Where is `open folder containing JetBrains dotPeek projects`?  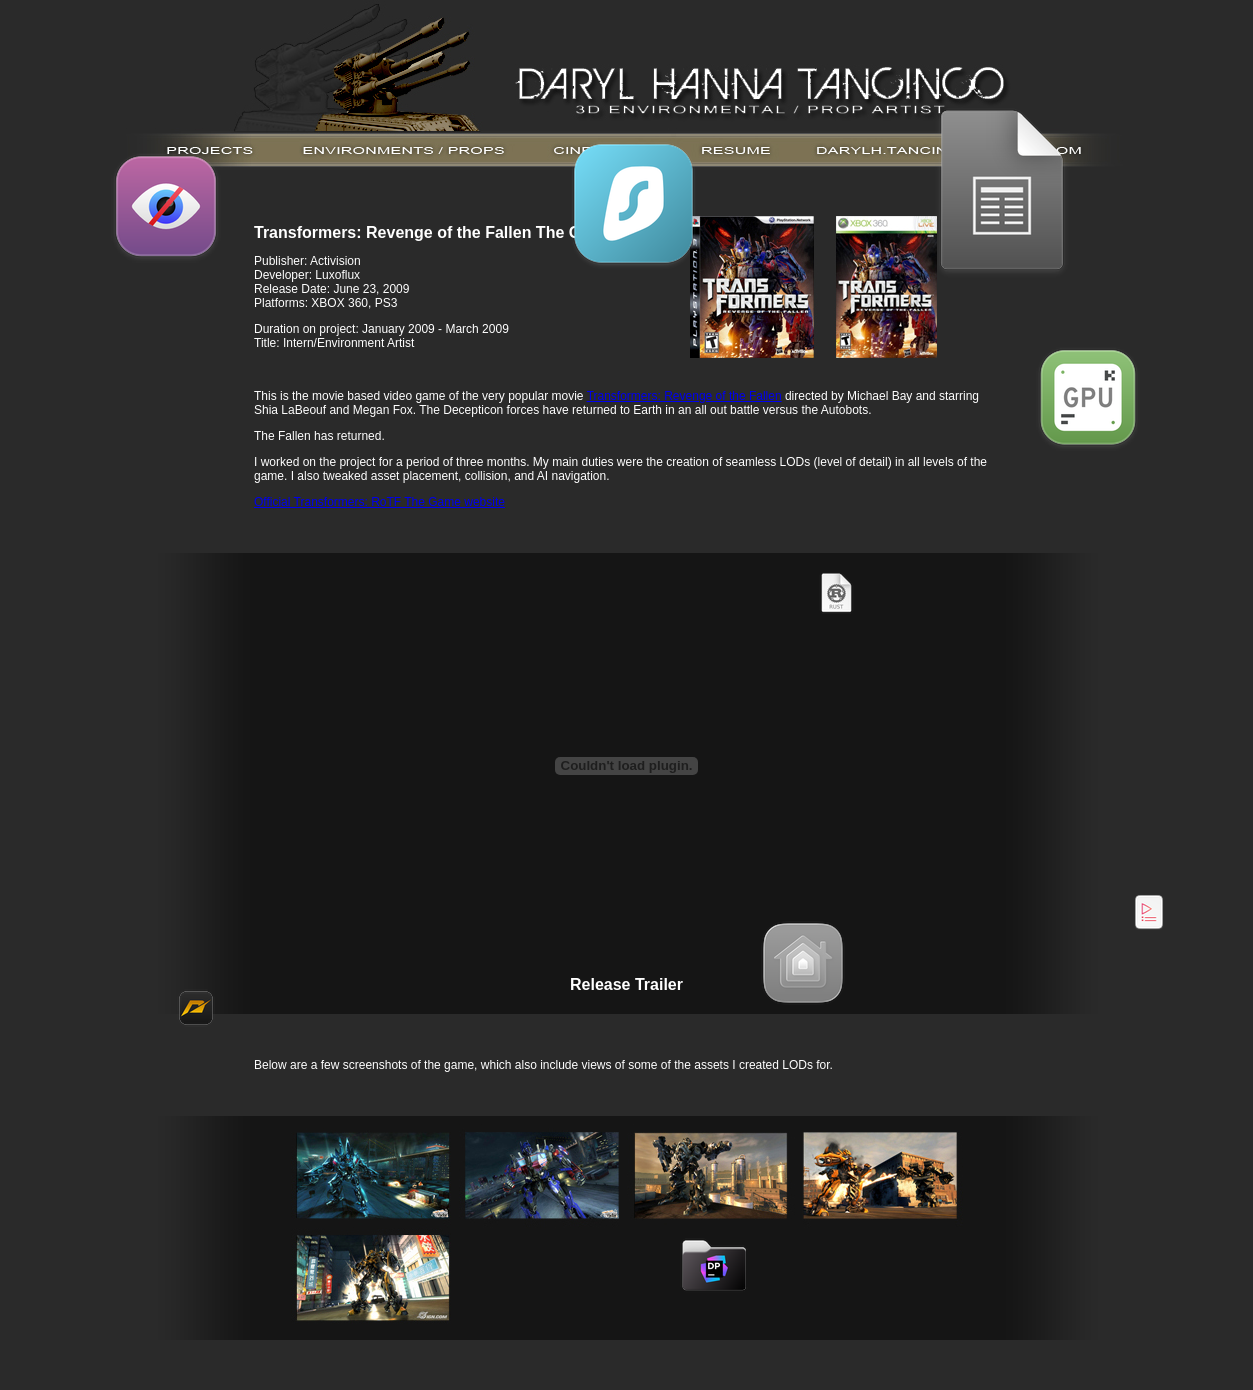
open folder containing JetBrains dotPeek projects is located at coordinates (714, 1267).